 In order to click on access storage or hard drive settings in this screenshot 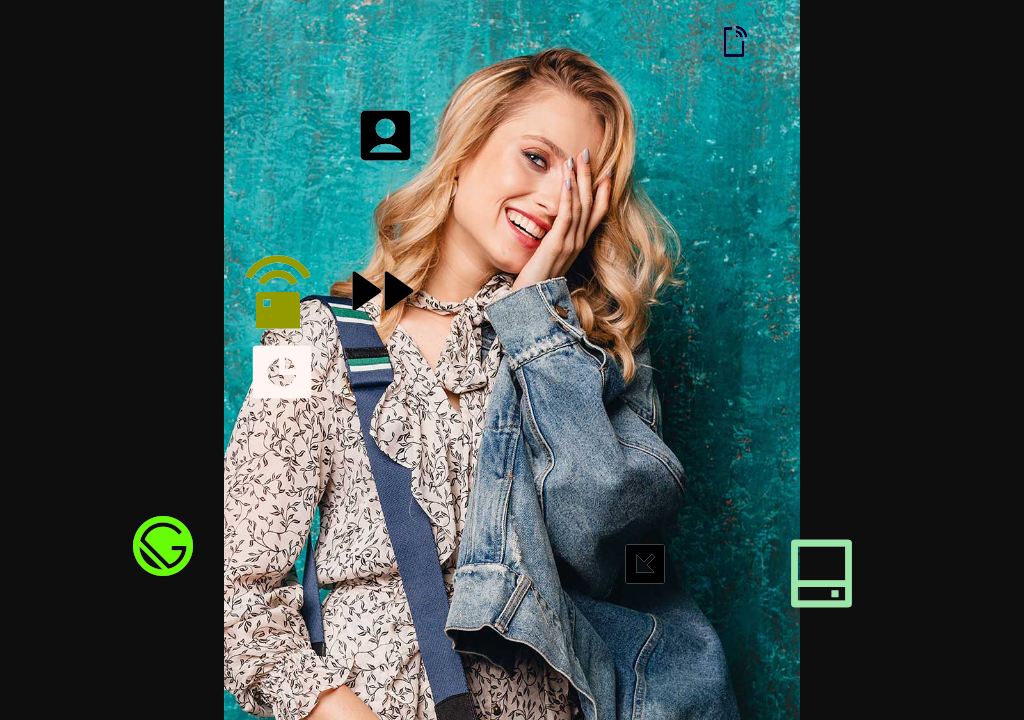, I will do `click(821, 573)`.